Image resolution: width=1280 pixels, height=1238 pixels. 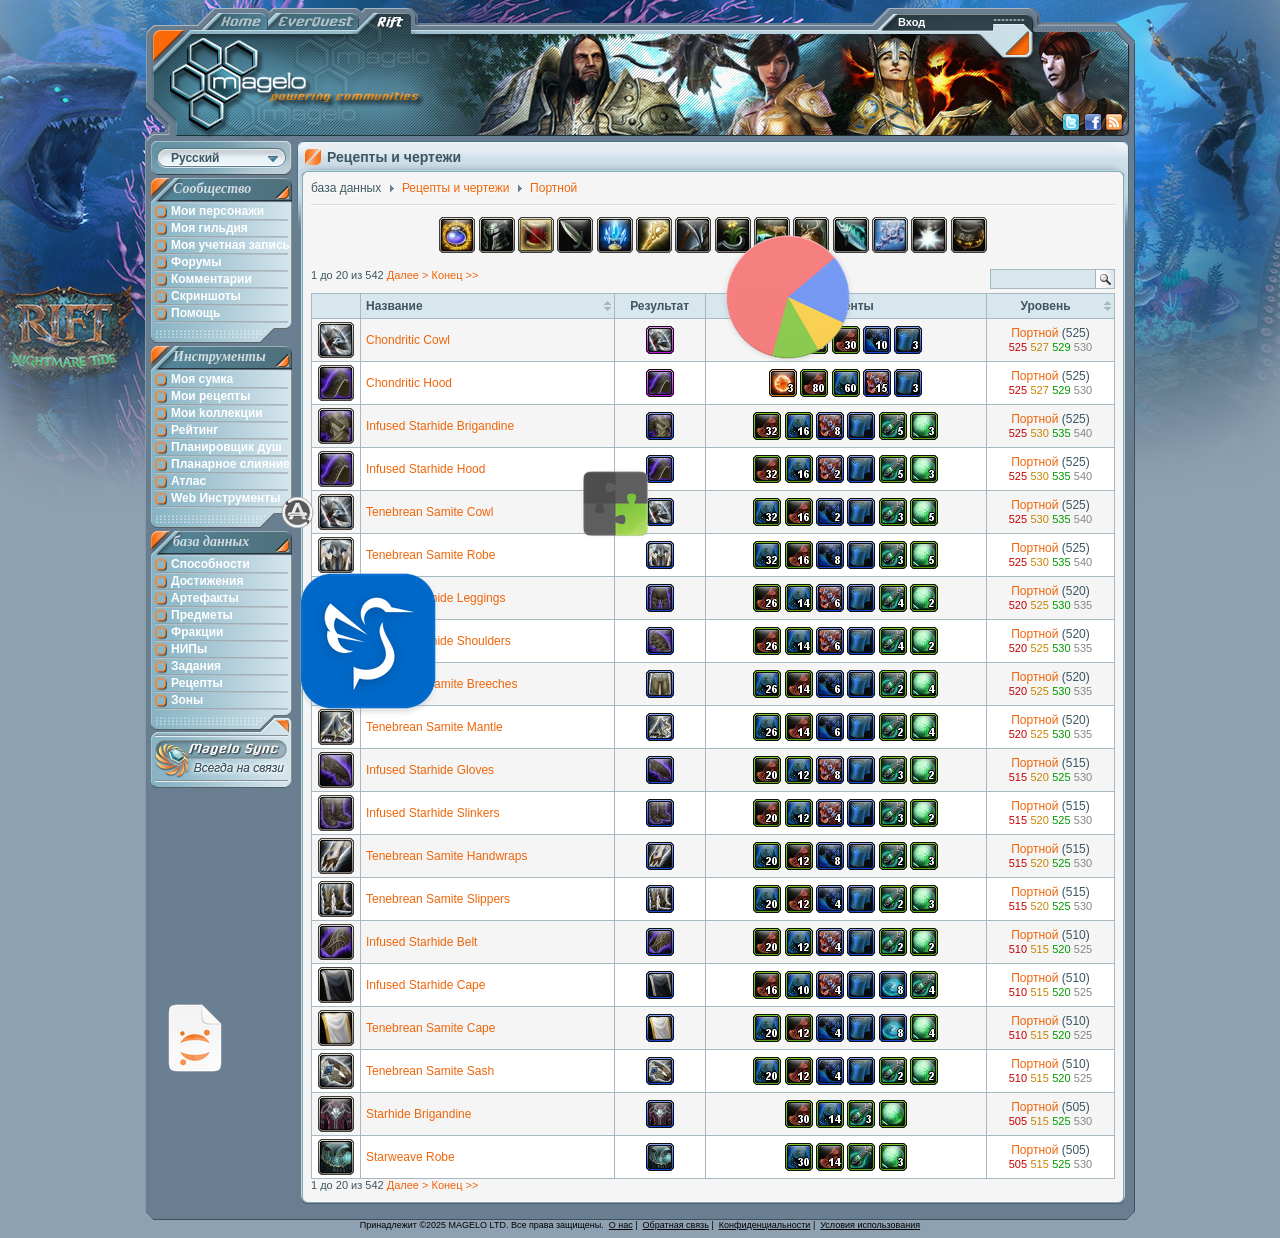 What do you see at coordinates (615, 503) in the screenshot?
I see `open extension manager app` at bounding box center [615, 503].